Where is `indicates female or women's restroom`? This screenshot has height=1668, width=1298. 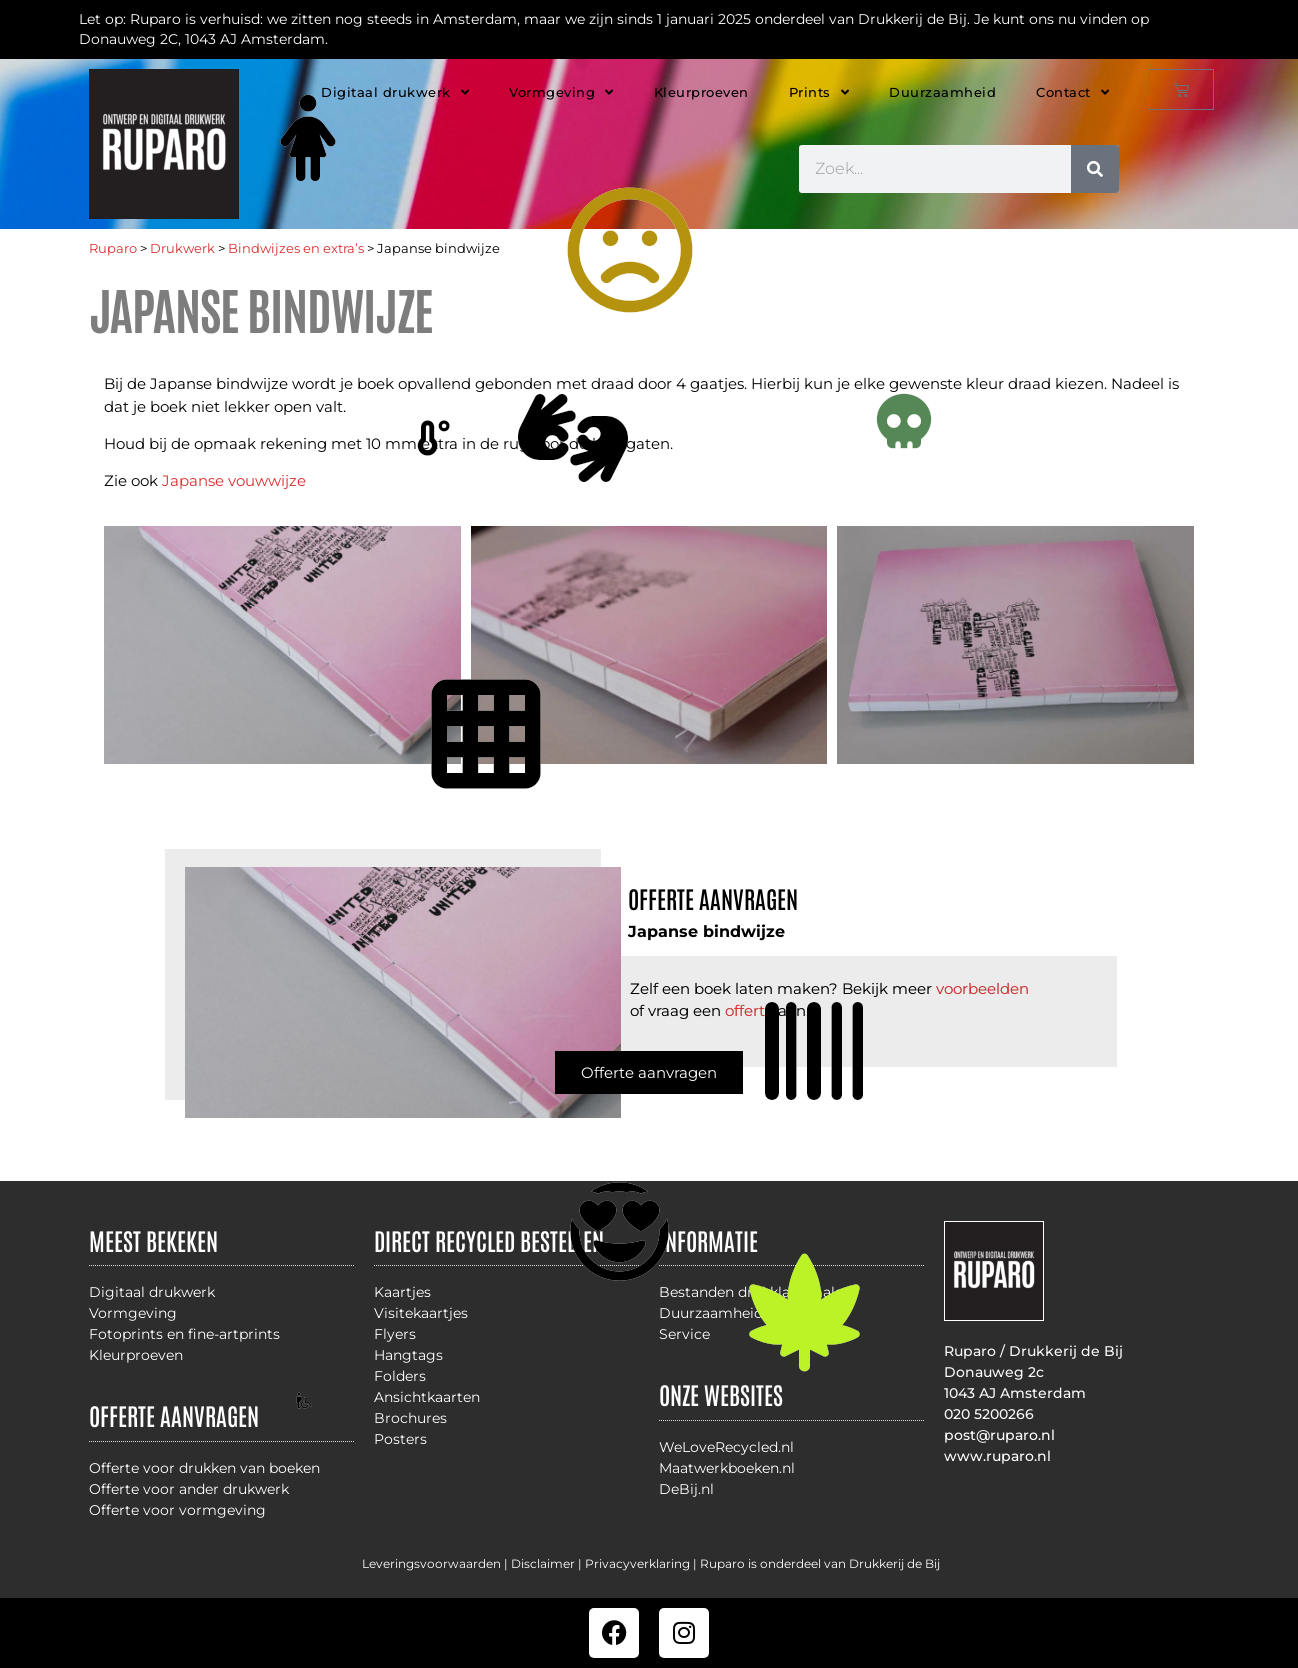
indicates female or women's restroom is located at coordinates (308, 138).